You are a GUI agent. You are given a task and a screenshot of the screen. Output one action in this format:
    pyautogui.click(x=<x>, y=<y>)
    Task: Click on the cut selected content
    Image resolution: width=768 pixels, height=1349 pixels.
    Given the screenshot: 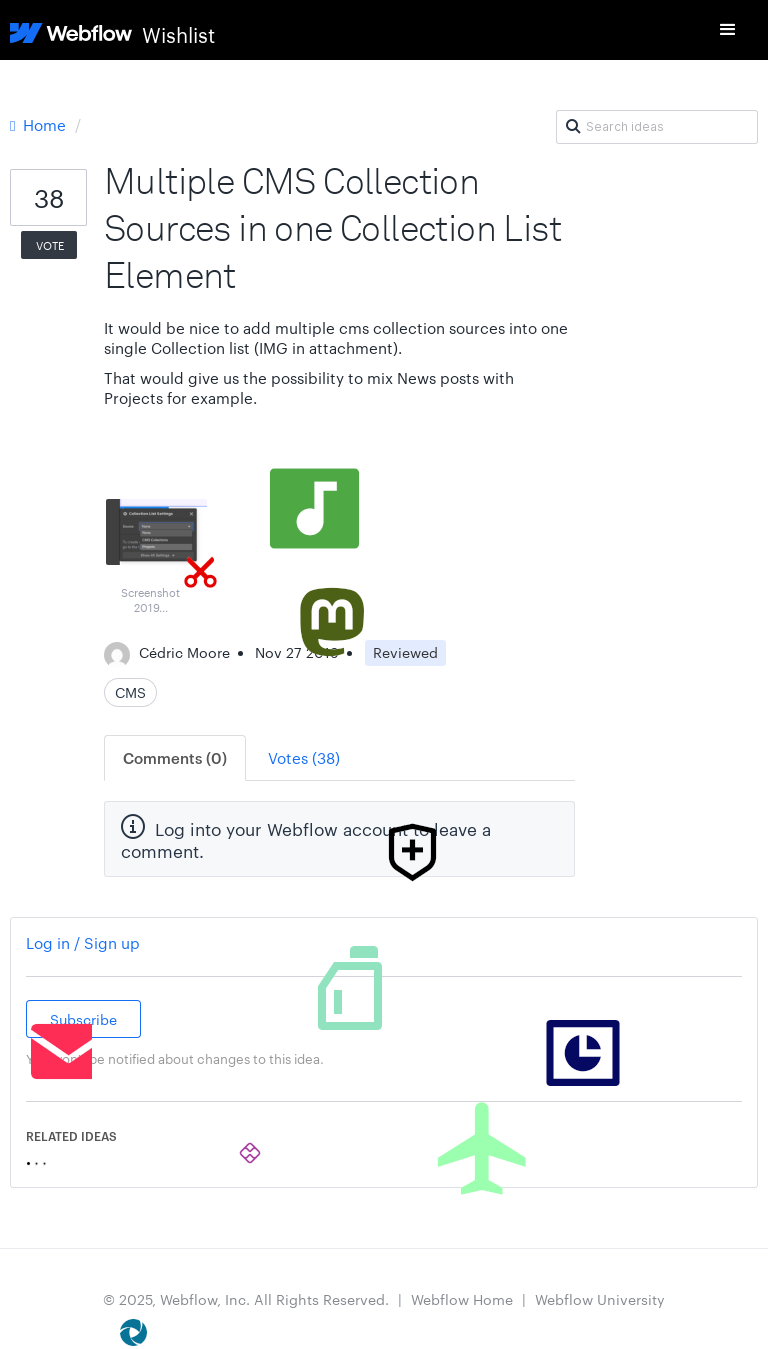 What is the action you would take?
    pyautogui.click(x=200, y=571)
    